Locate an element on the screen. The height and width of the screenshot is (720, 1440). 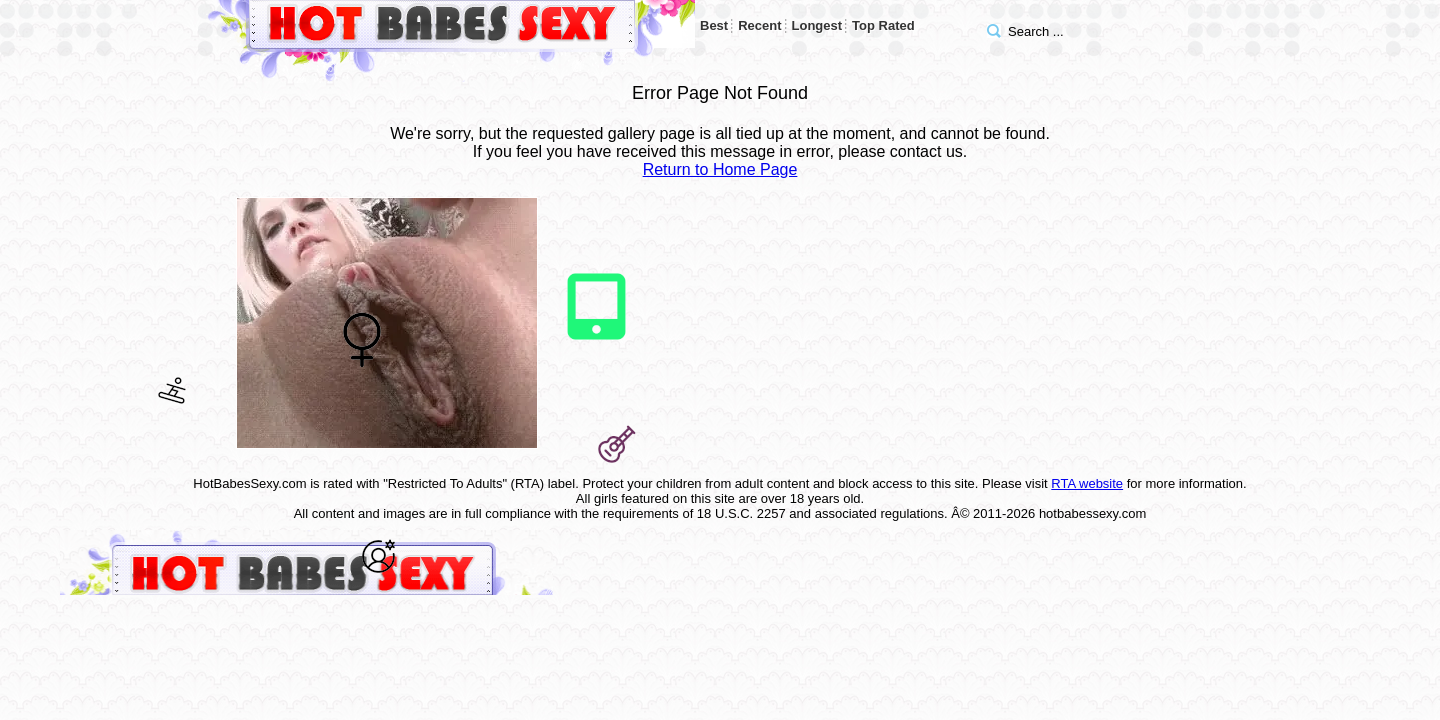
switch to tablet view or layout is located at coordinates (596, 306).